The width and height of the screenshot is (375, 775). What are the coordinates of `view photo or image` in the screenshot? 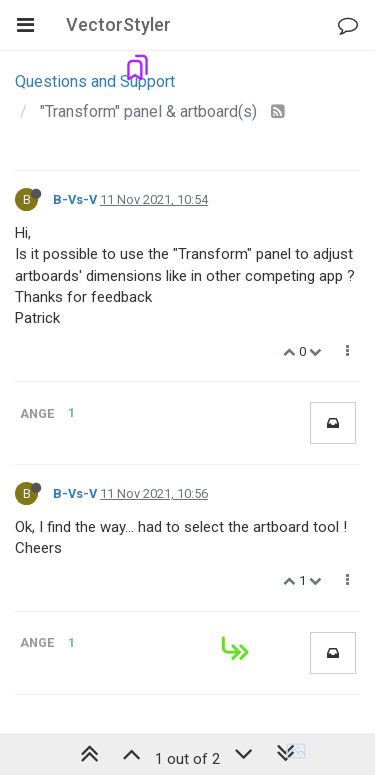 It's located at (296, 751).